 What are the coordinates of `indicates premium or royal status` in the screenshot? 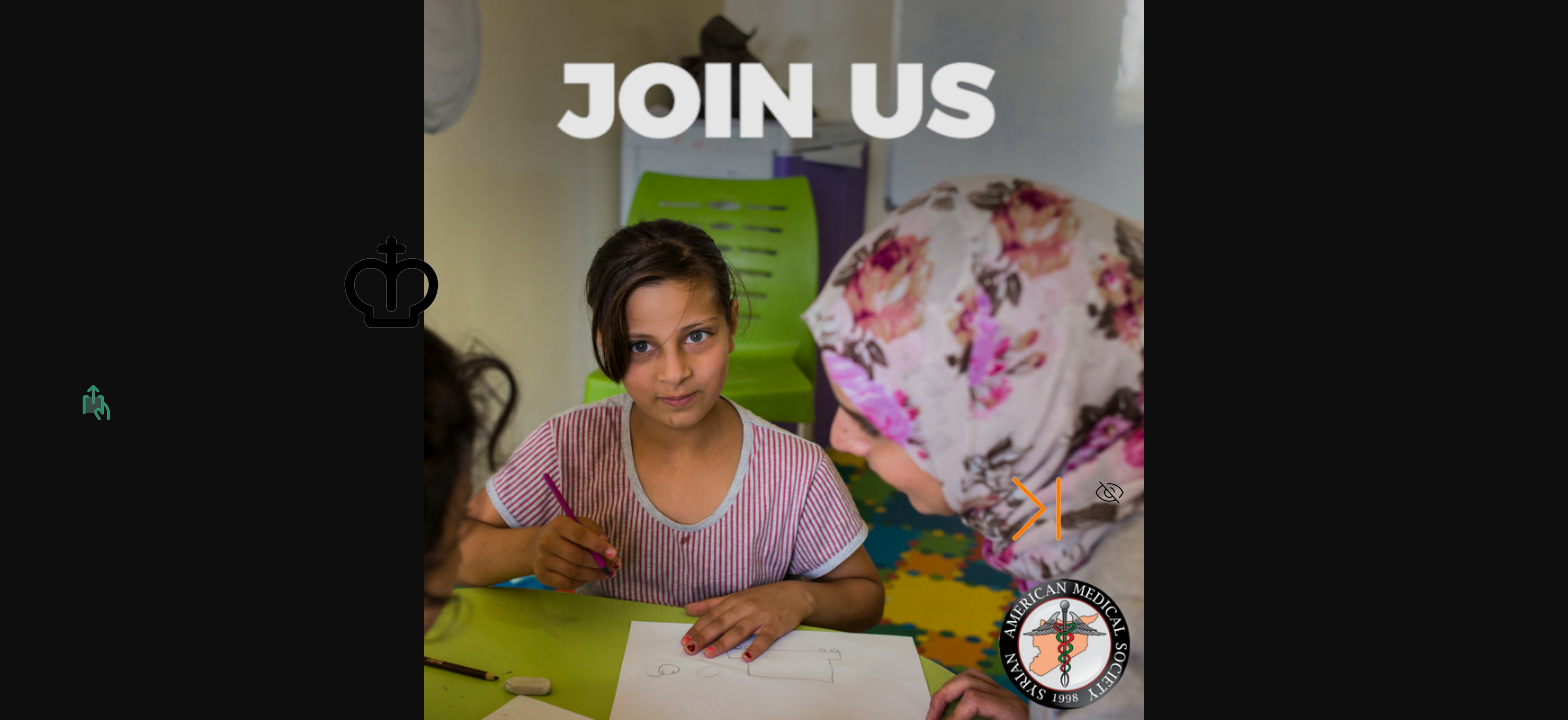 It's located at (391, 287).